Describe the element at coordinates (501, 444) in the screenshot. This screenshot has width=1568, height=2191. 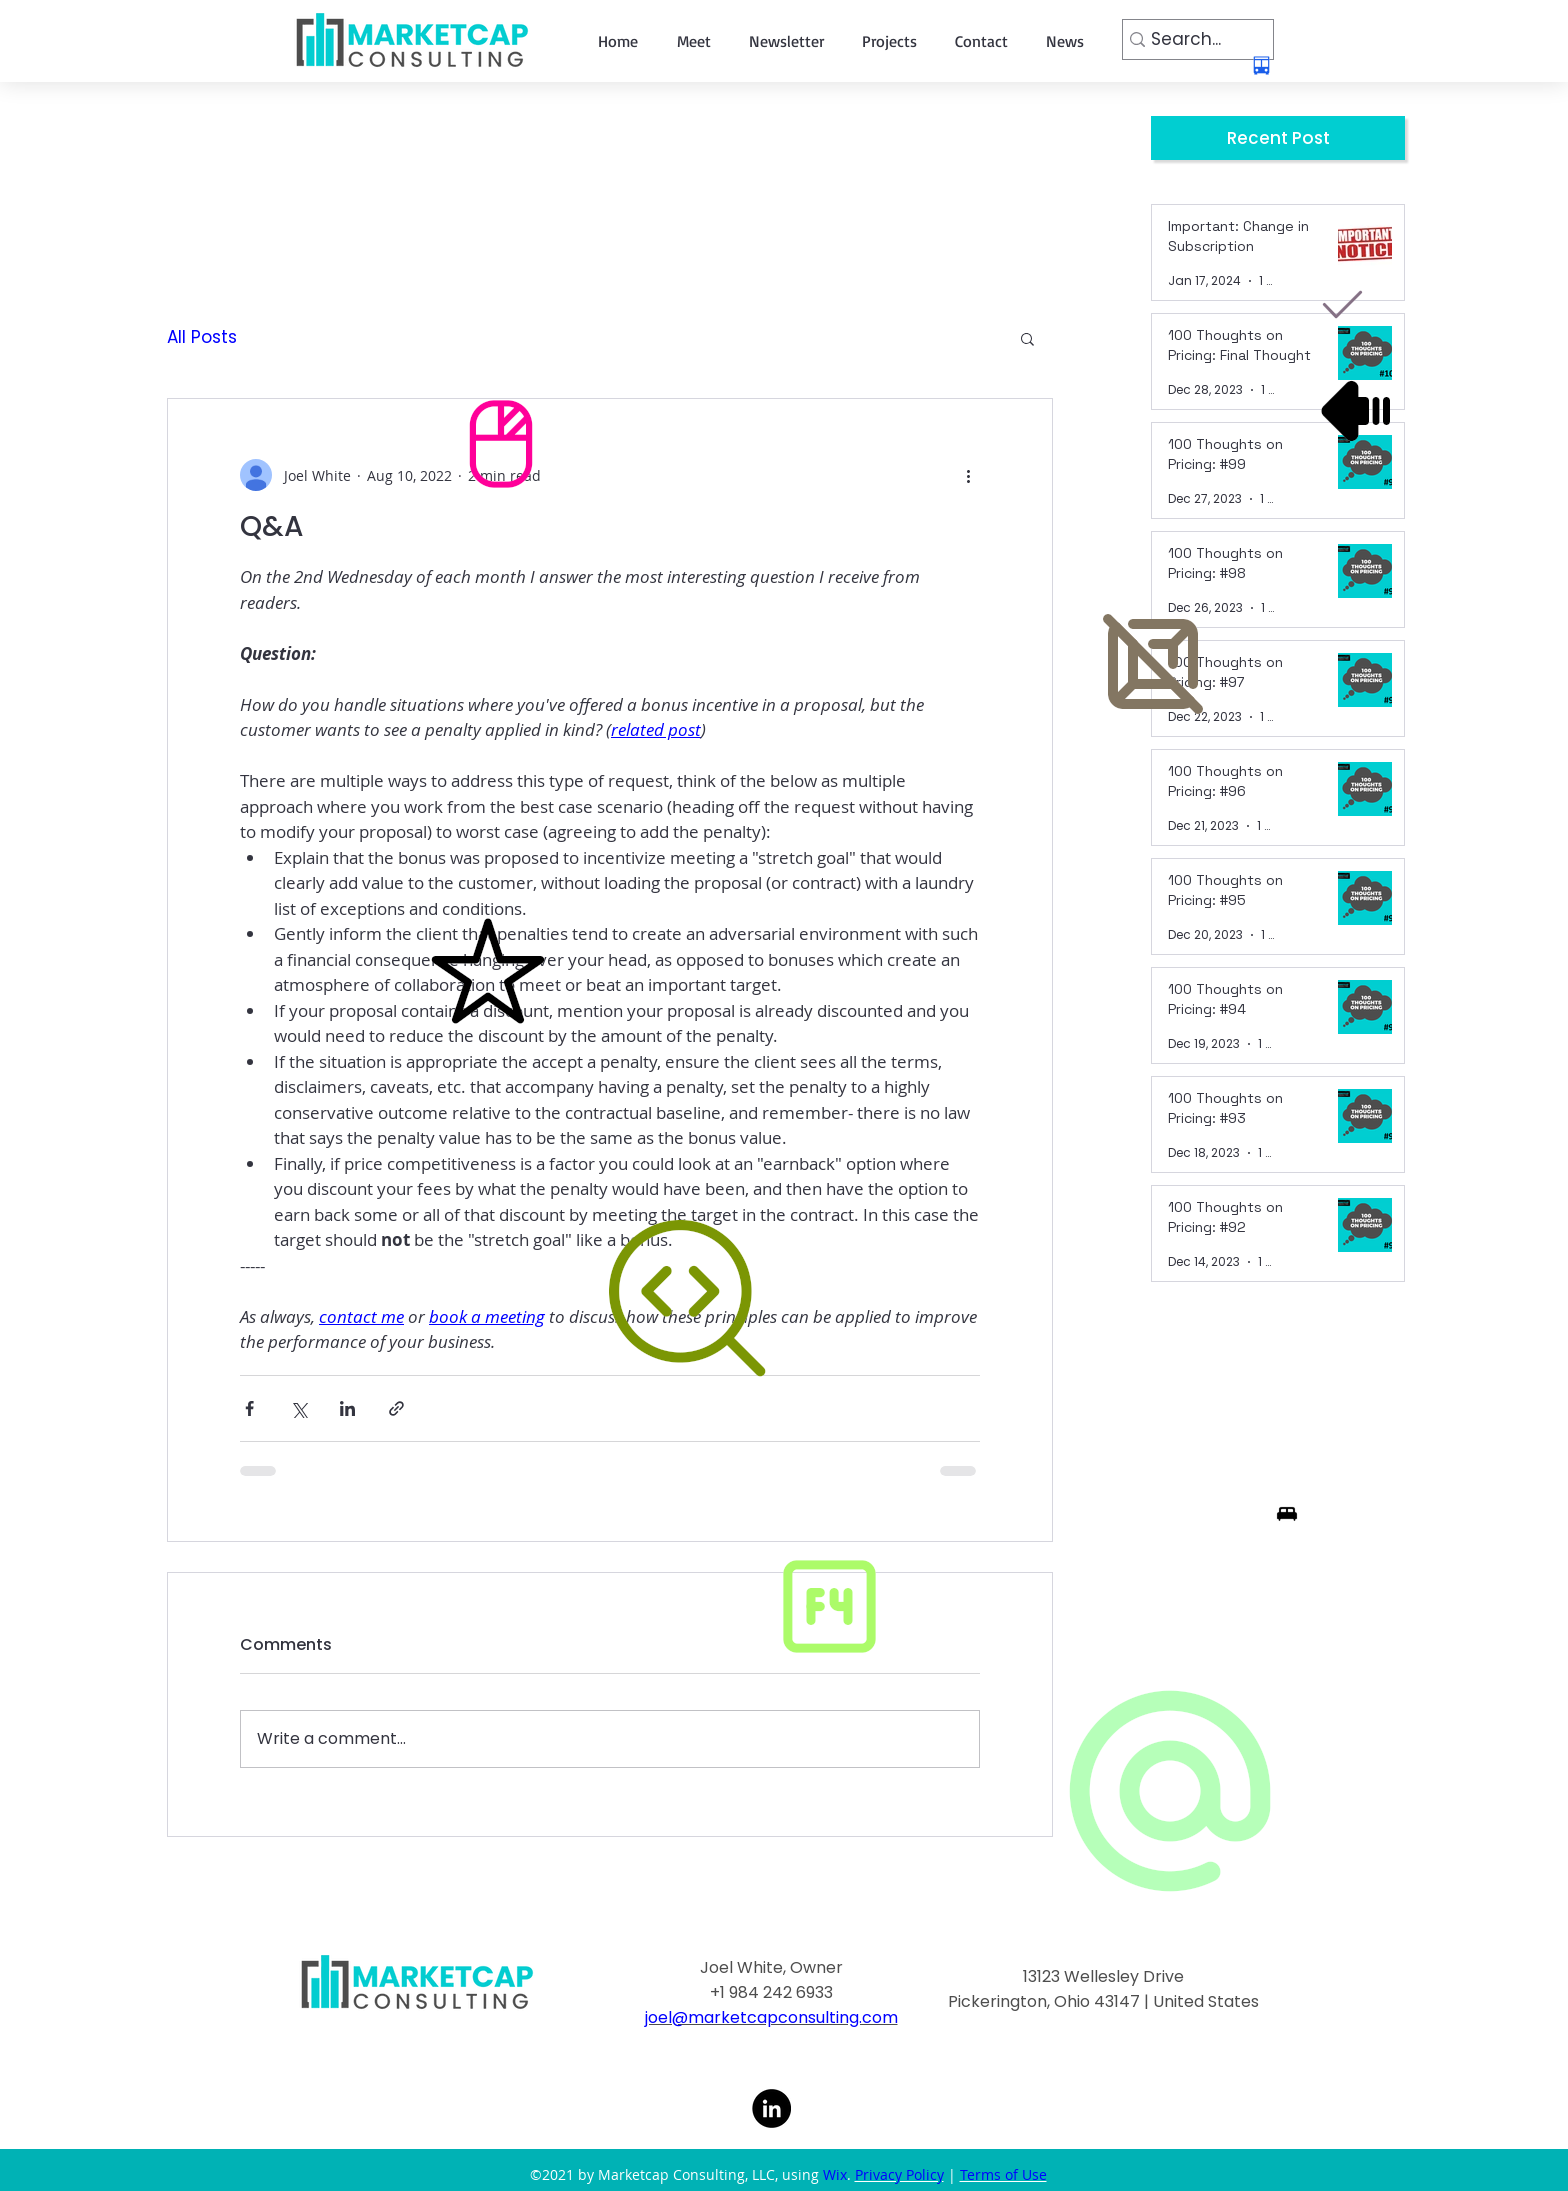
I see `right-click to open context menu` at that location.